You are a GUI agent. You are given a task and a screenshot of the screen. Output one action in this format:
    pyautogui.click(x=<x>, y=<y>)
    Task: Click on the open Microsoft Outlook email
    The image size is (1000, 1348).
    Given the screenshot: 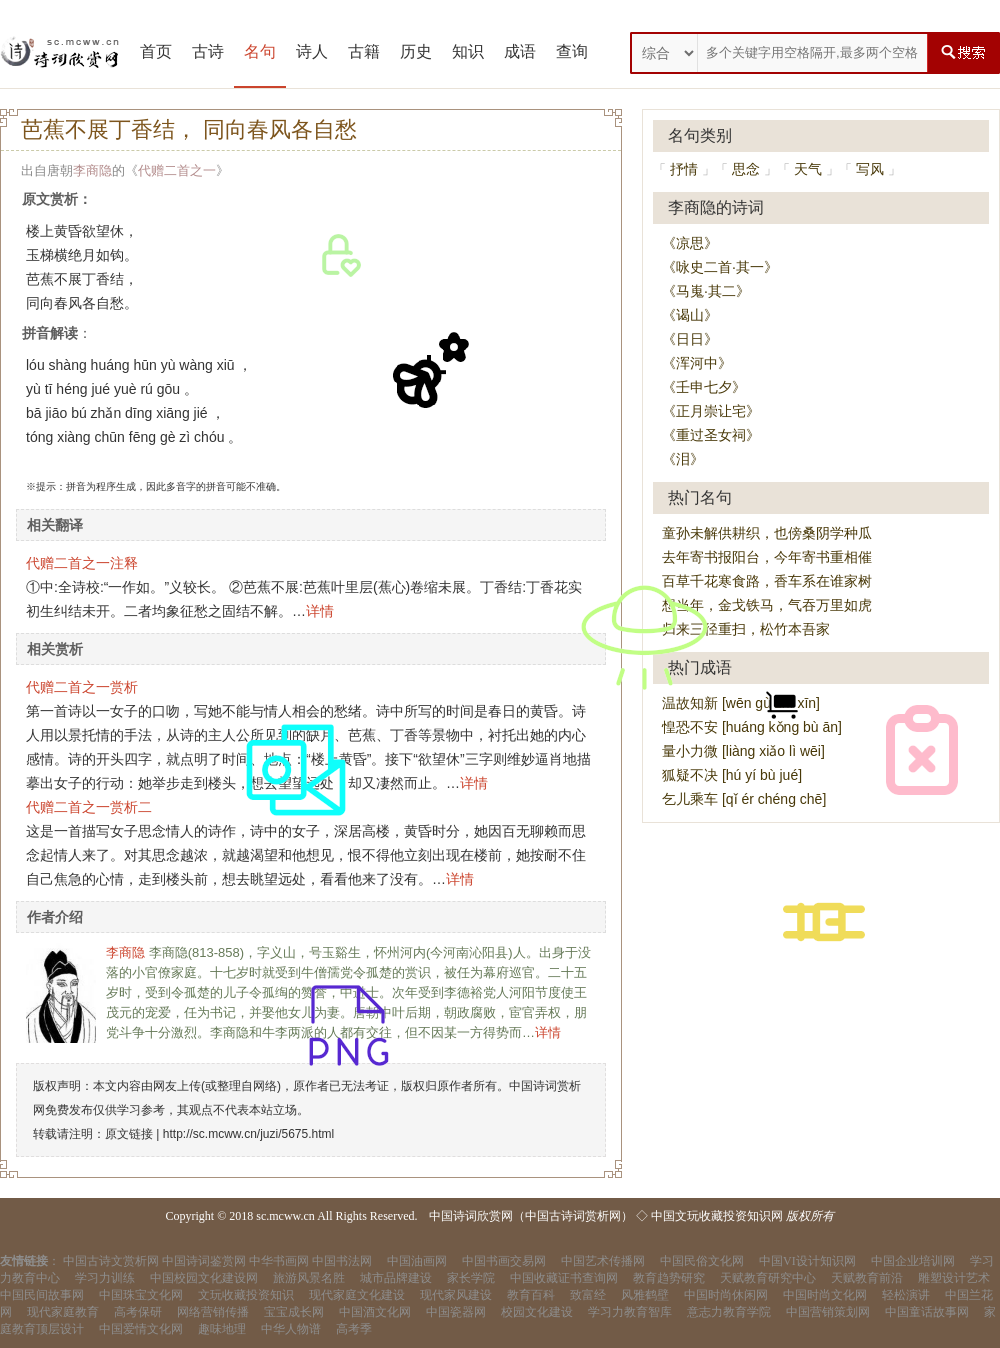 What is the action you would take?
    pyautogui.click(x=296, y=770)
    